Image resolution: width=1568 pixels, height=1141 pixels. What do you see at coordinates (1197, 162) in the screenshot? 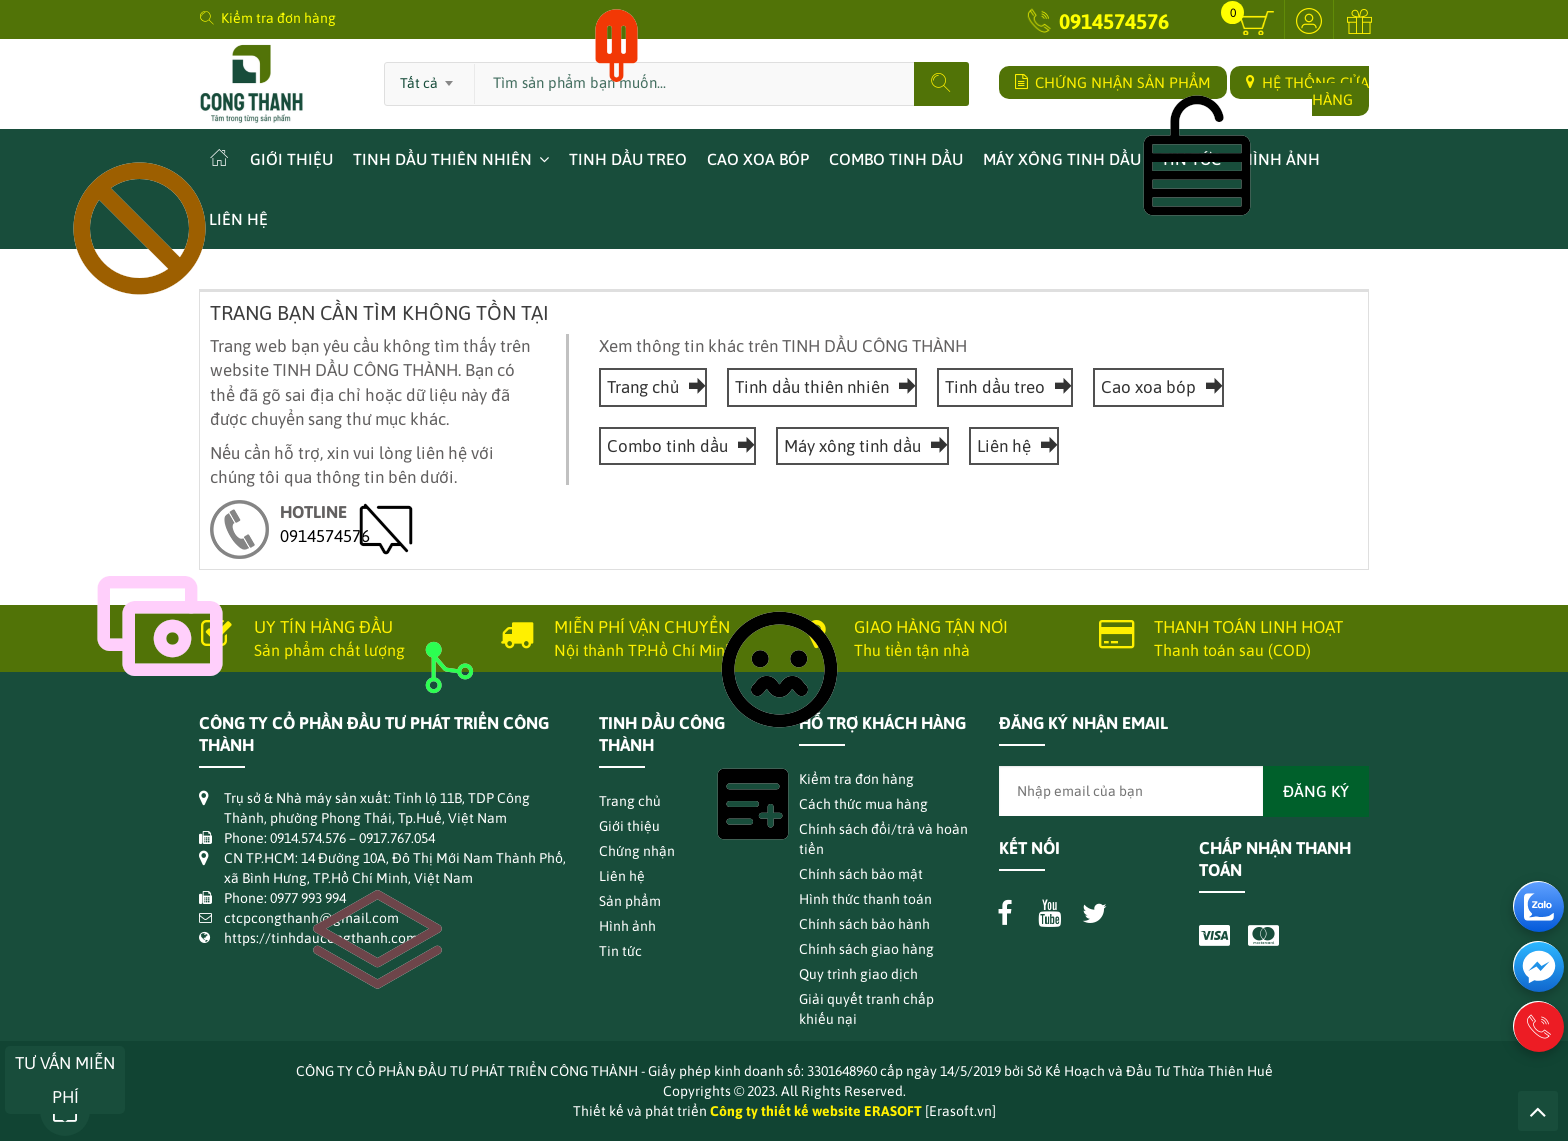
I see `unlocked or unsecured state` at bounding box center [1197, 162].